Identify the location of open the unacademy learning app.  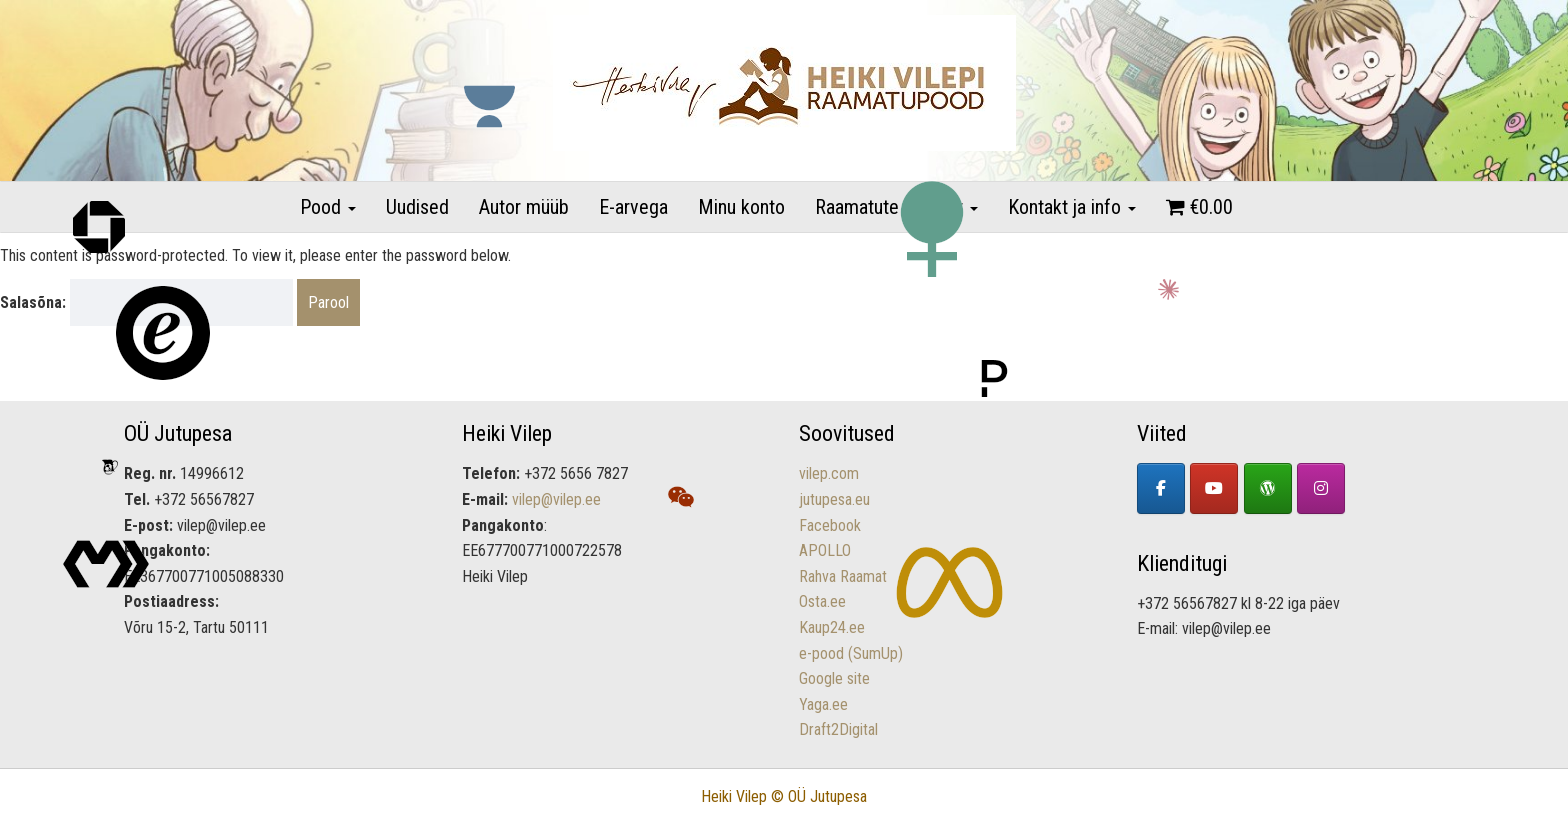
(489, 106).